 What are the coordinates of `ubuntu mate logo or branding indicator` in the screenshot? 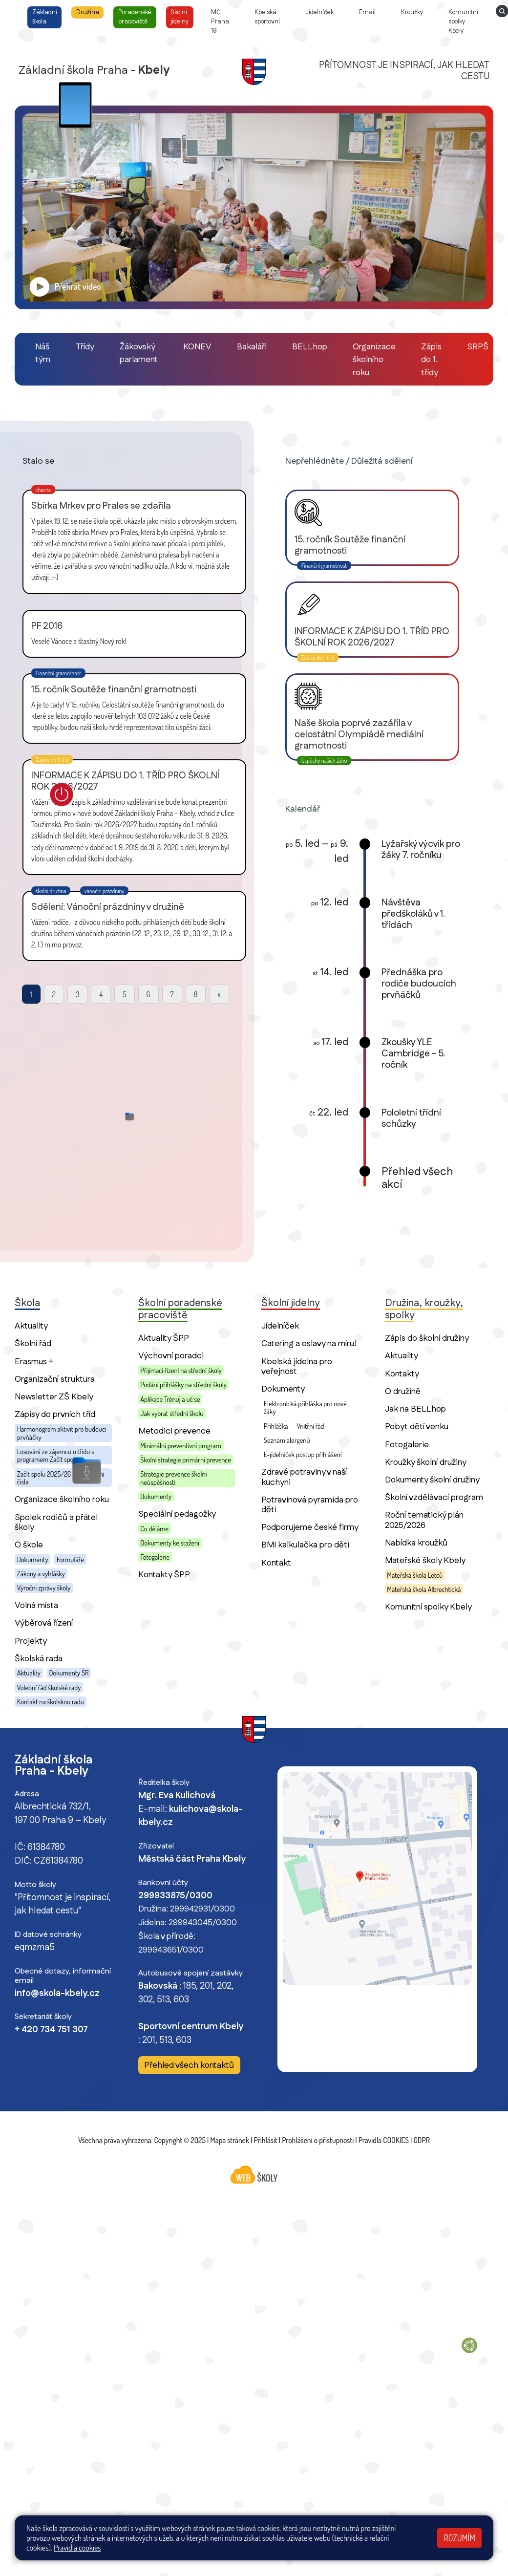 It's located at (469, 2345).